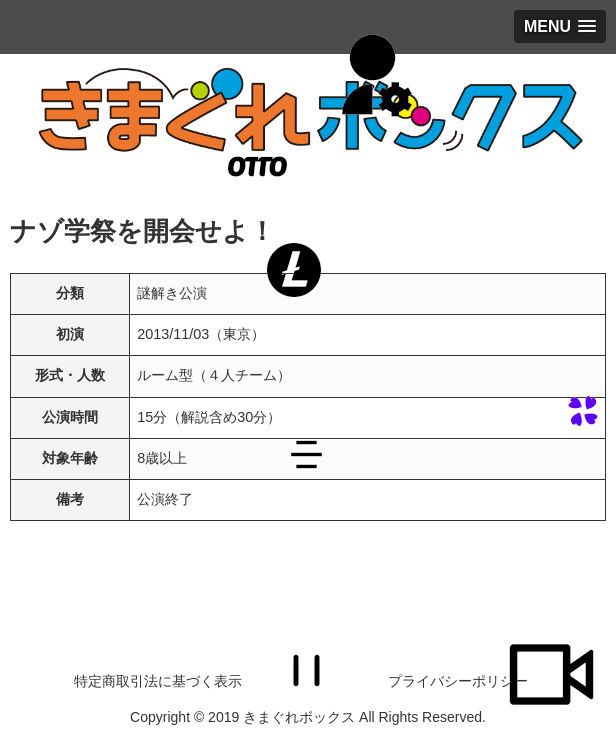  I want to click on pause media playback, so click(306, 670).